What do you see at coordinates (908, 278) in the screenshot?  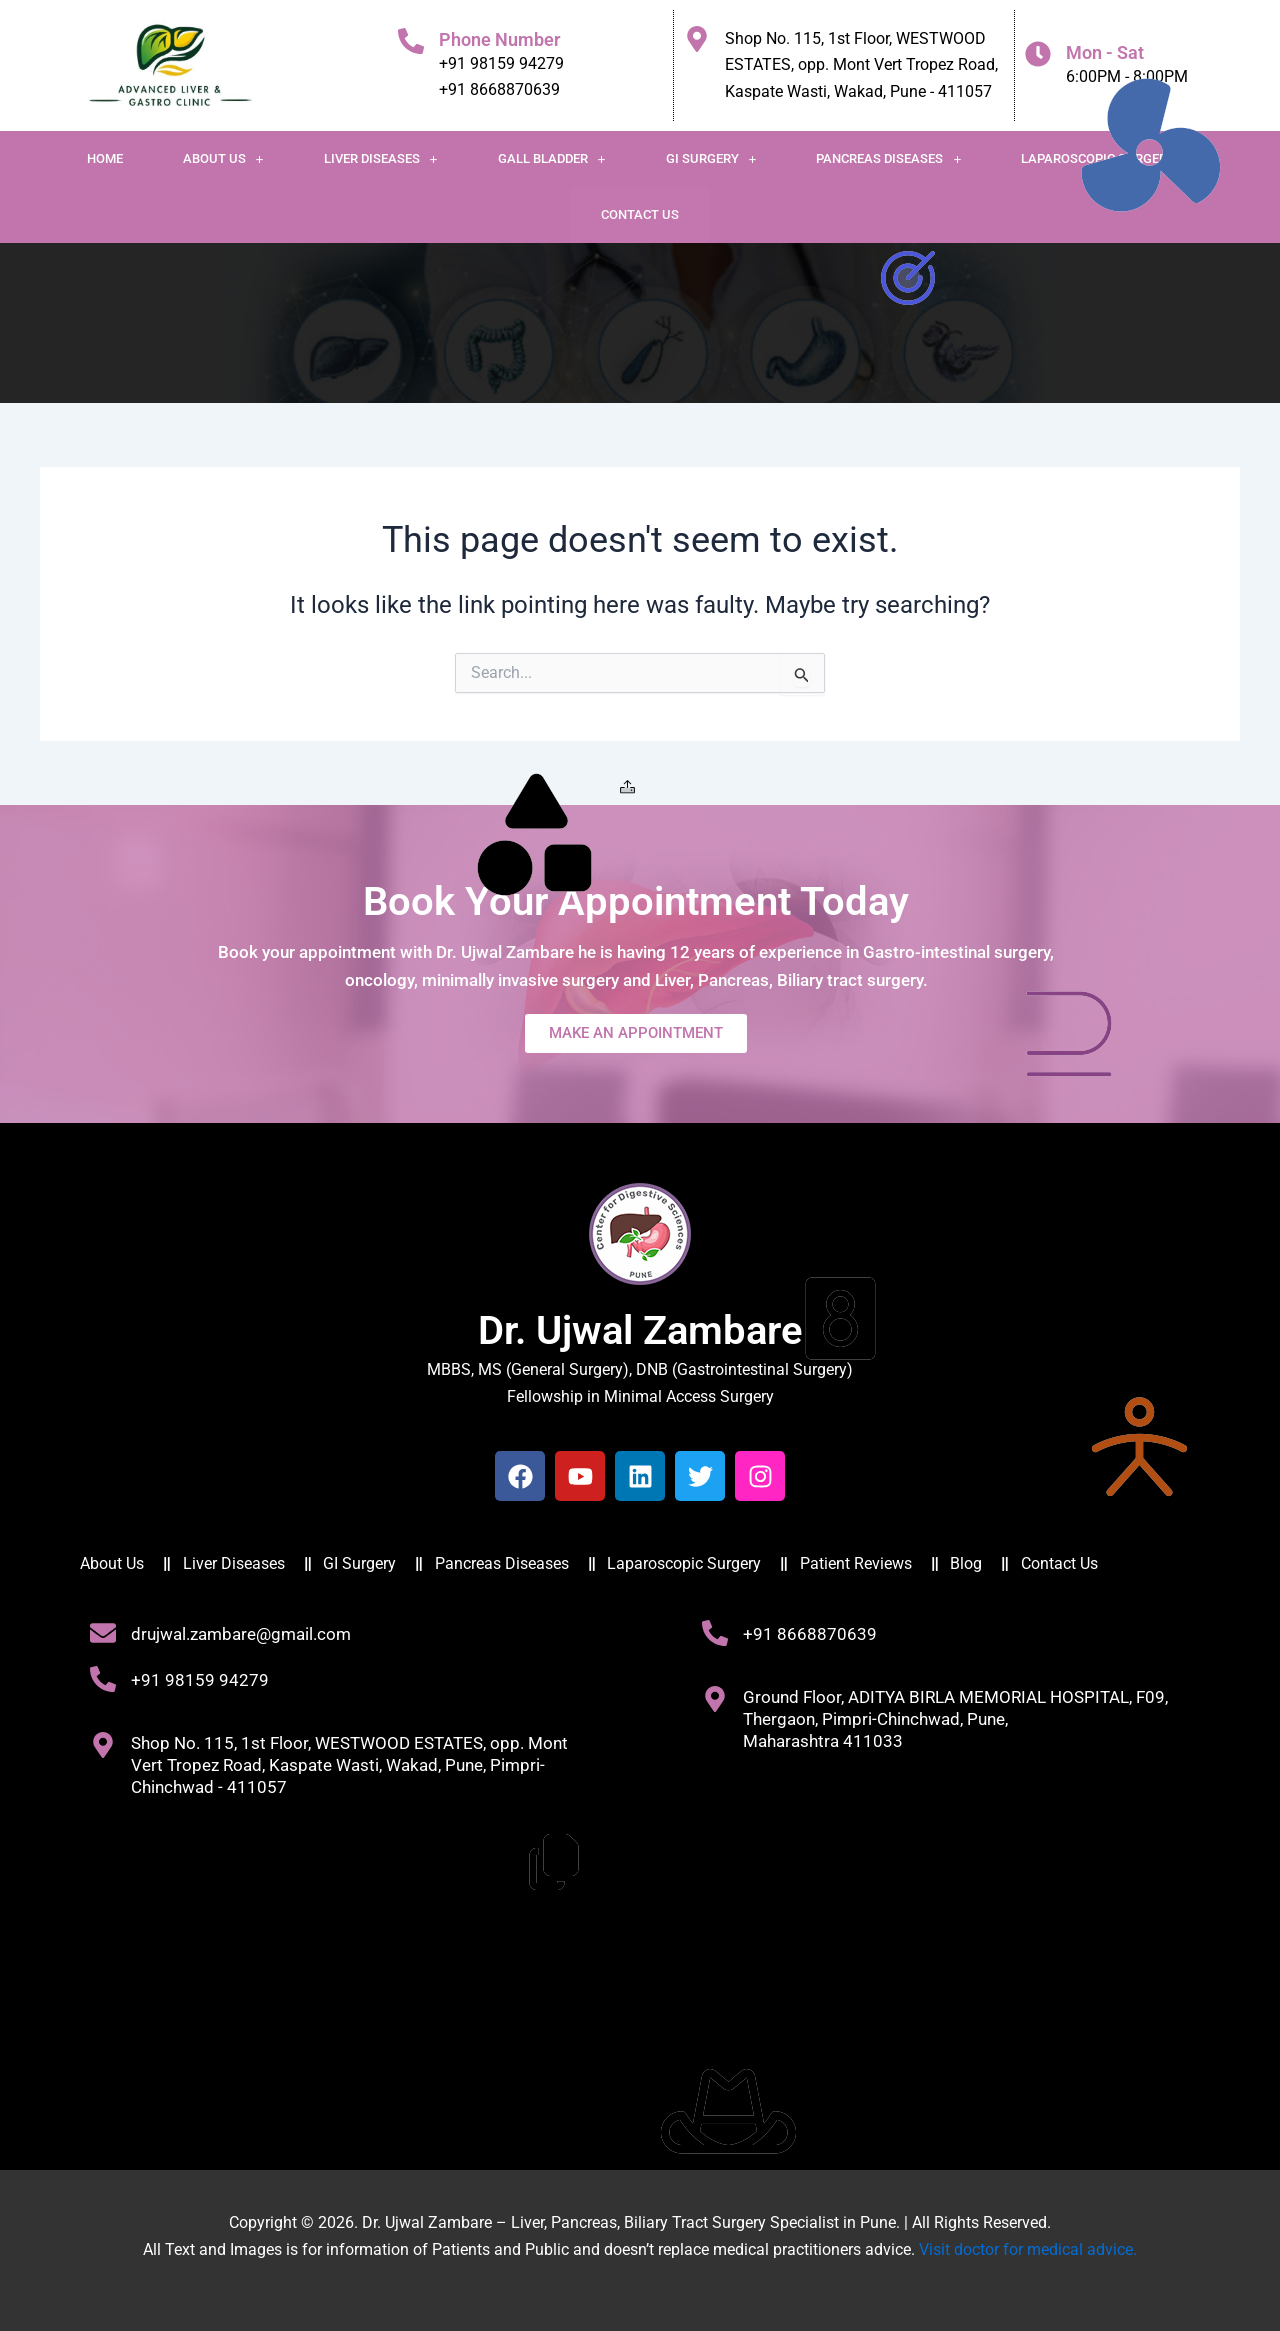 I see `set a goal or target` at bounding box center [908, 278].